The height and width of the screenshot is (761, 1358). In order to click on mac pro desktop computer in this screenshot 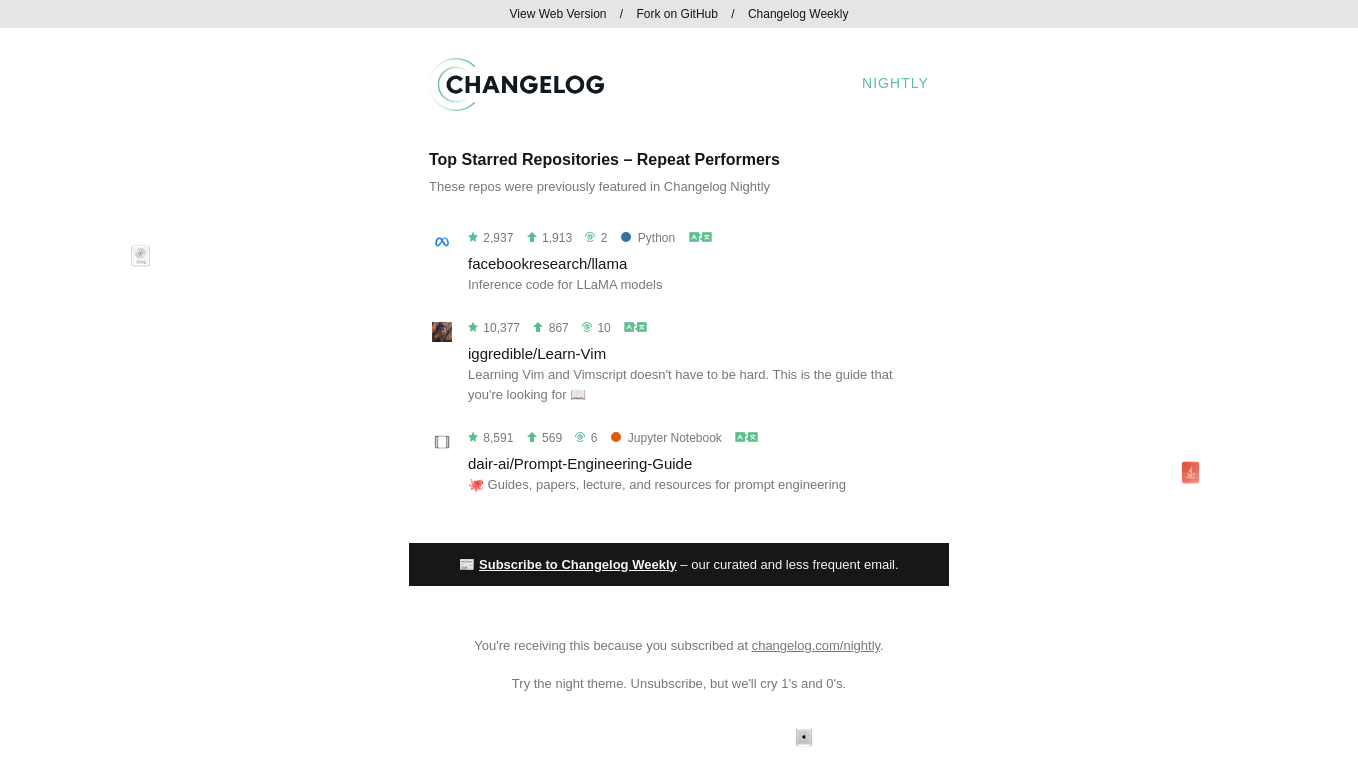, I will do `click(804, 737)`.